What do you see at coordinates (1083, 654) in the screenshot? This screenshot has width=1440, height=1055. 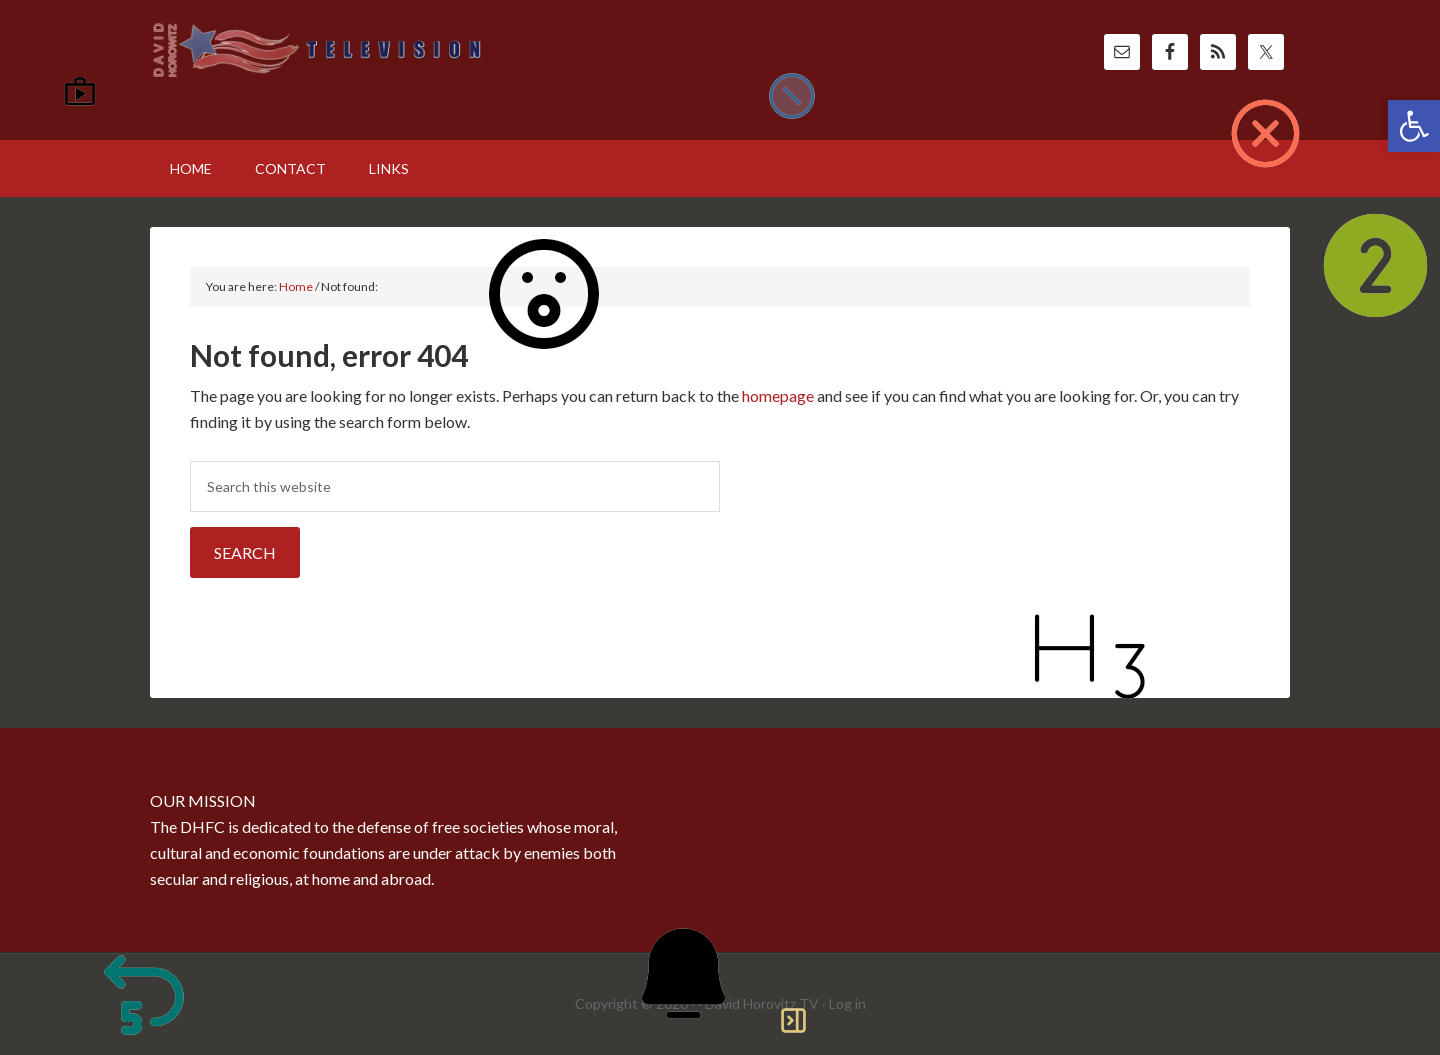 I see `format text as heading level 3` at bounding box center [1083, 654].